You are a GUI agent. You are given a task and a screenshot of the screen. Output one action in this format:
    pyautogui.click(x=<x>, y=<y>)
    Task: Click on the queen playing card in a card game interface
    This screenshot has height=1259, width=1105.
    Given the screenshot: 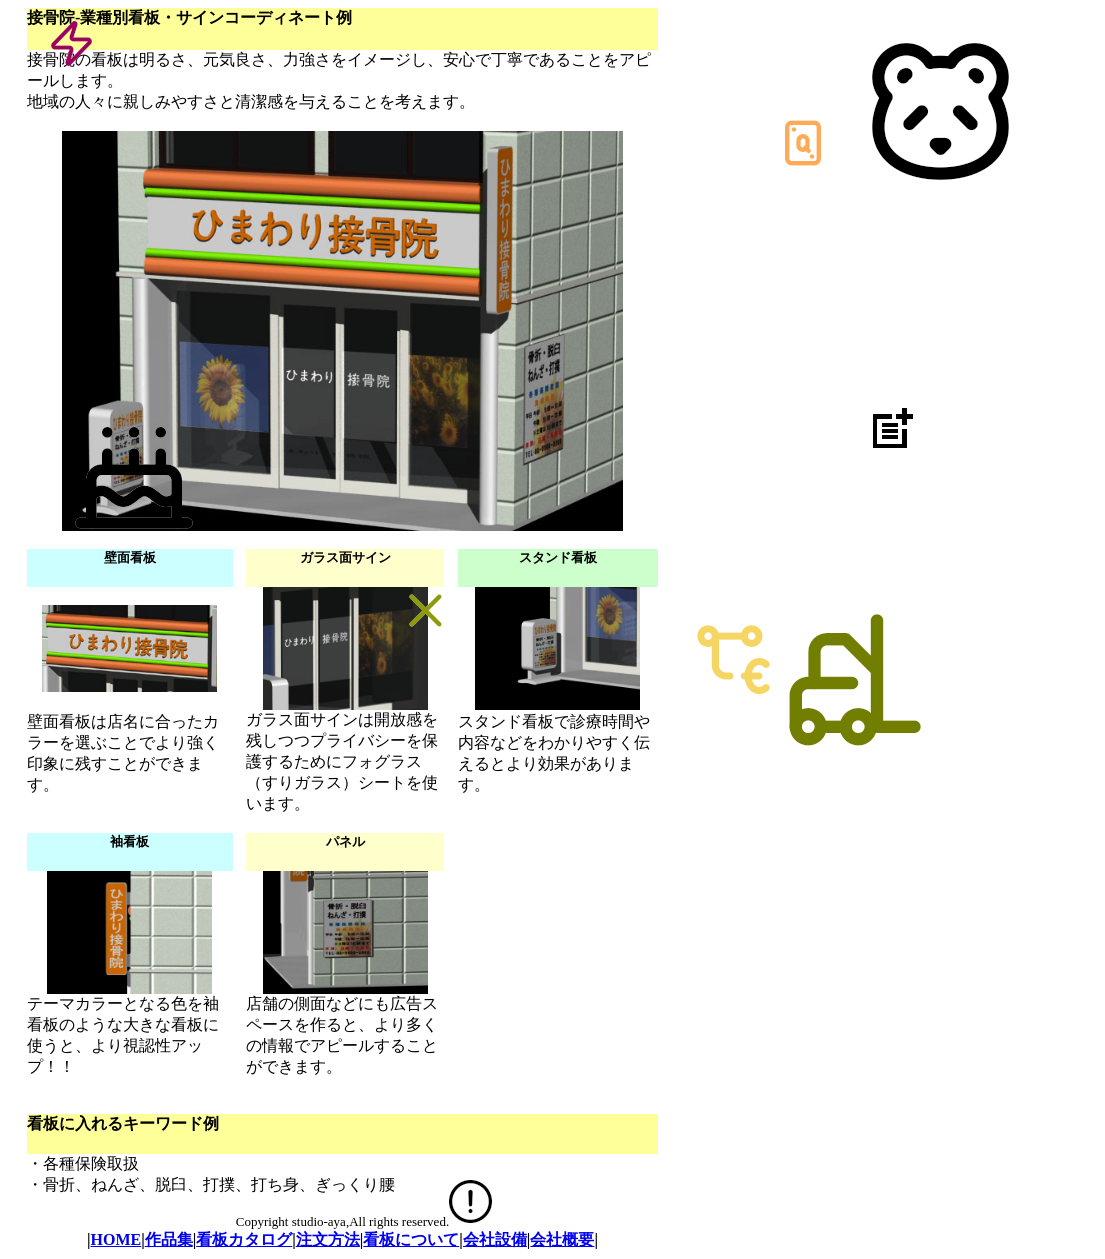 What is the action you would take?
    pyautogui.click(x=803, y=143)
    